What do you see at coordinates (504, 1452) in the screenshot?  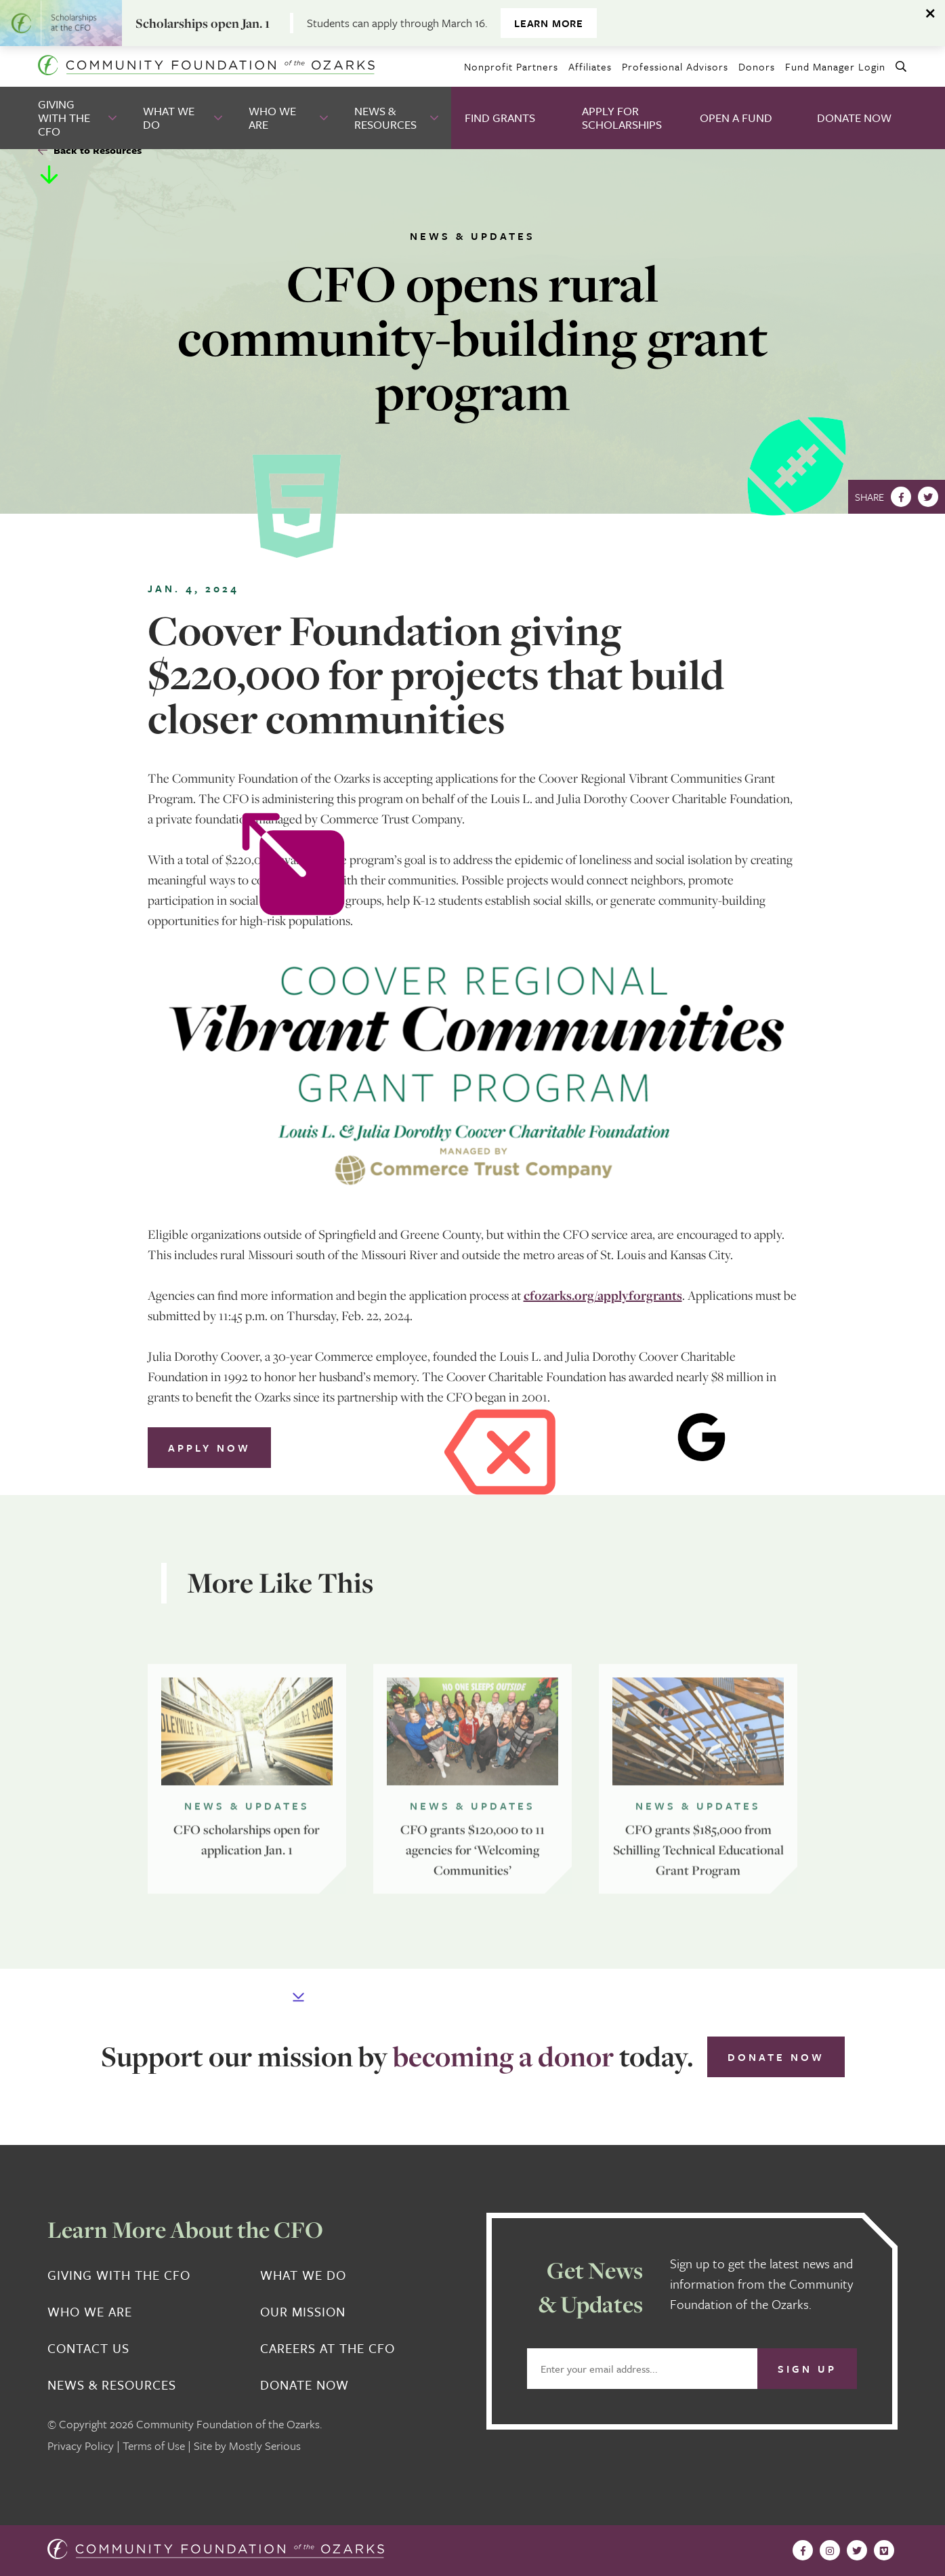 I see `delete the last character entered` at bounding box center [504, 1452].